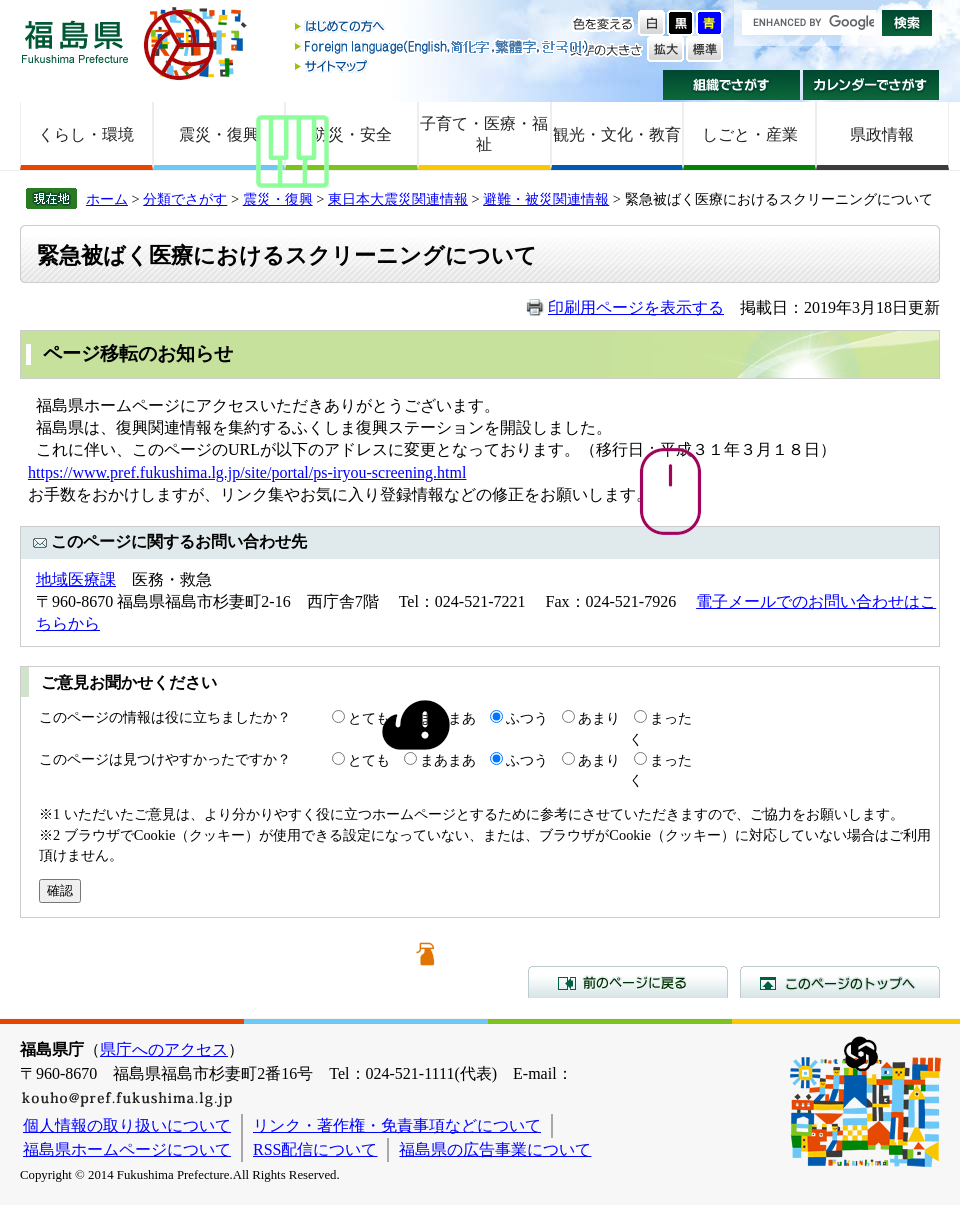  I want to click on view volleyball or beach sports activities, so click(179, 45).